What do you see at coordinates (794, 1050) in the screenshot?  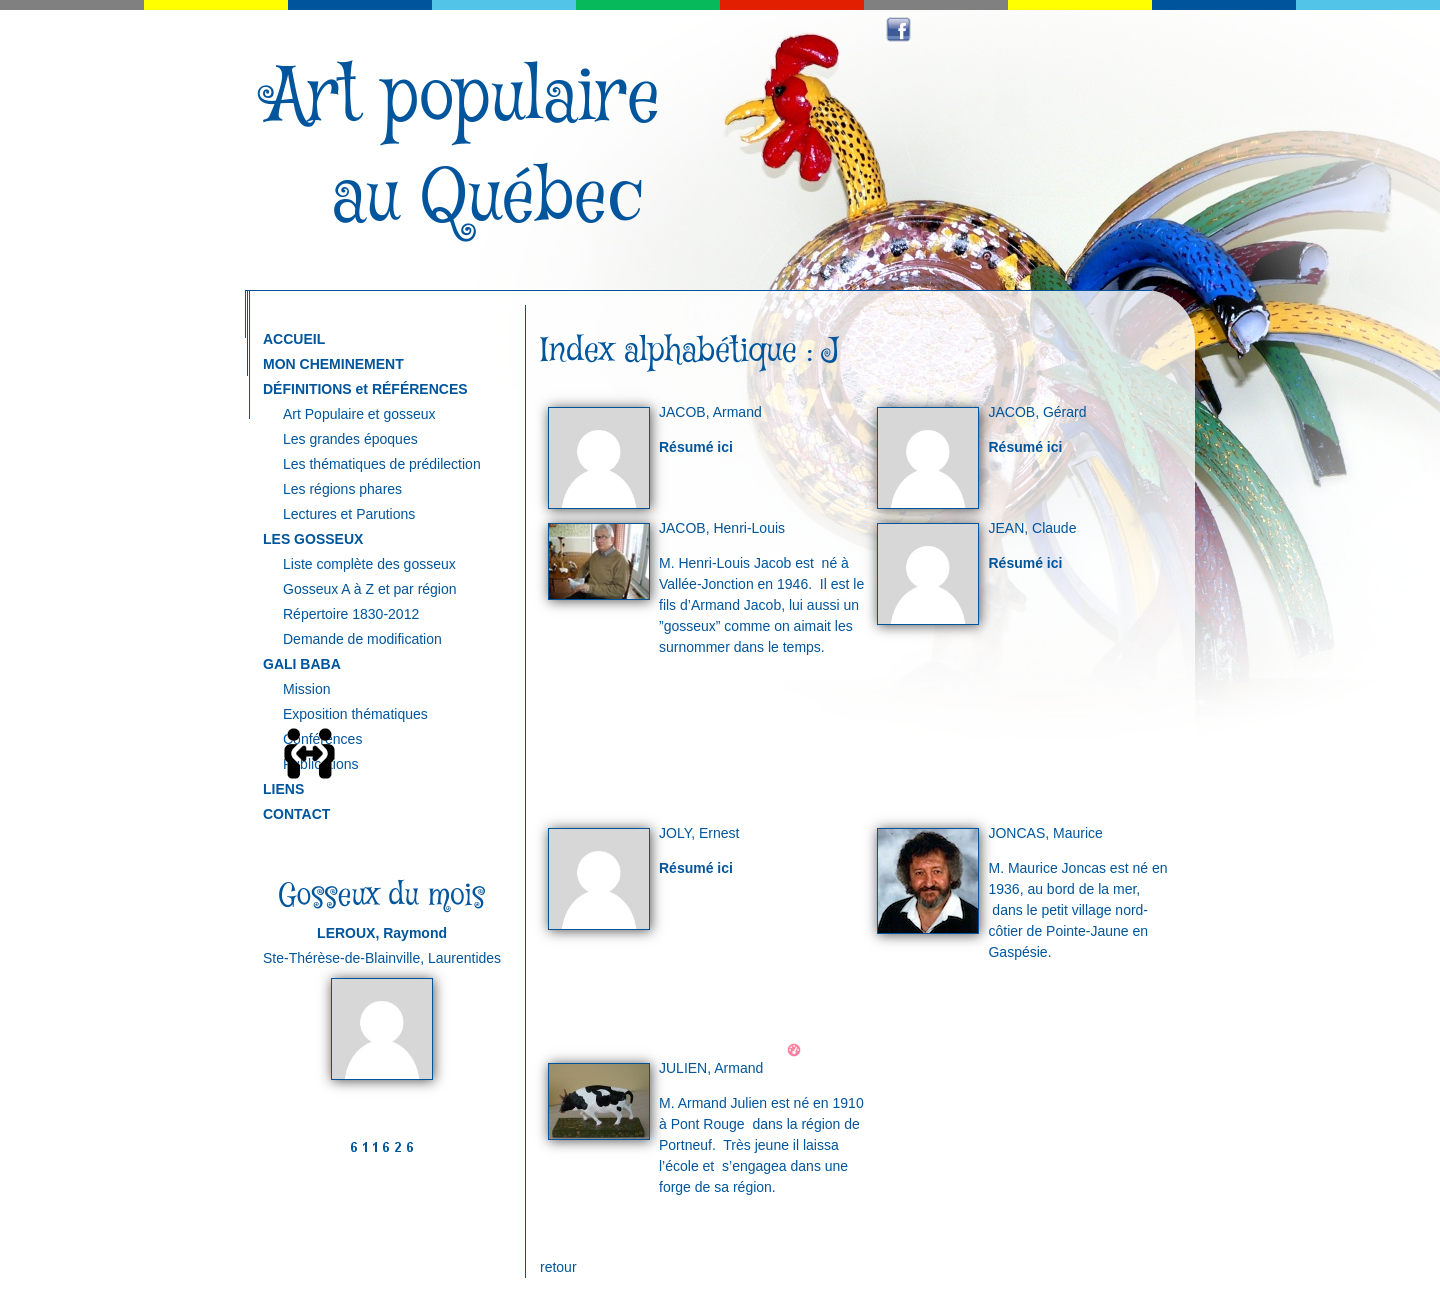 I see `view performance or speed metrics` at bounding box center [794, 1050].